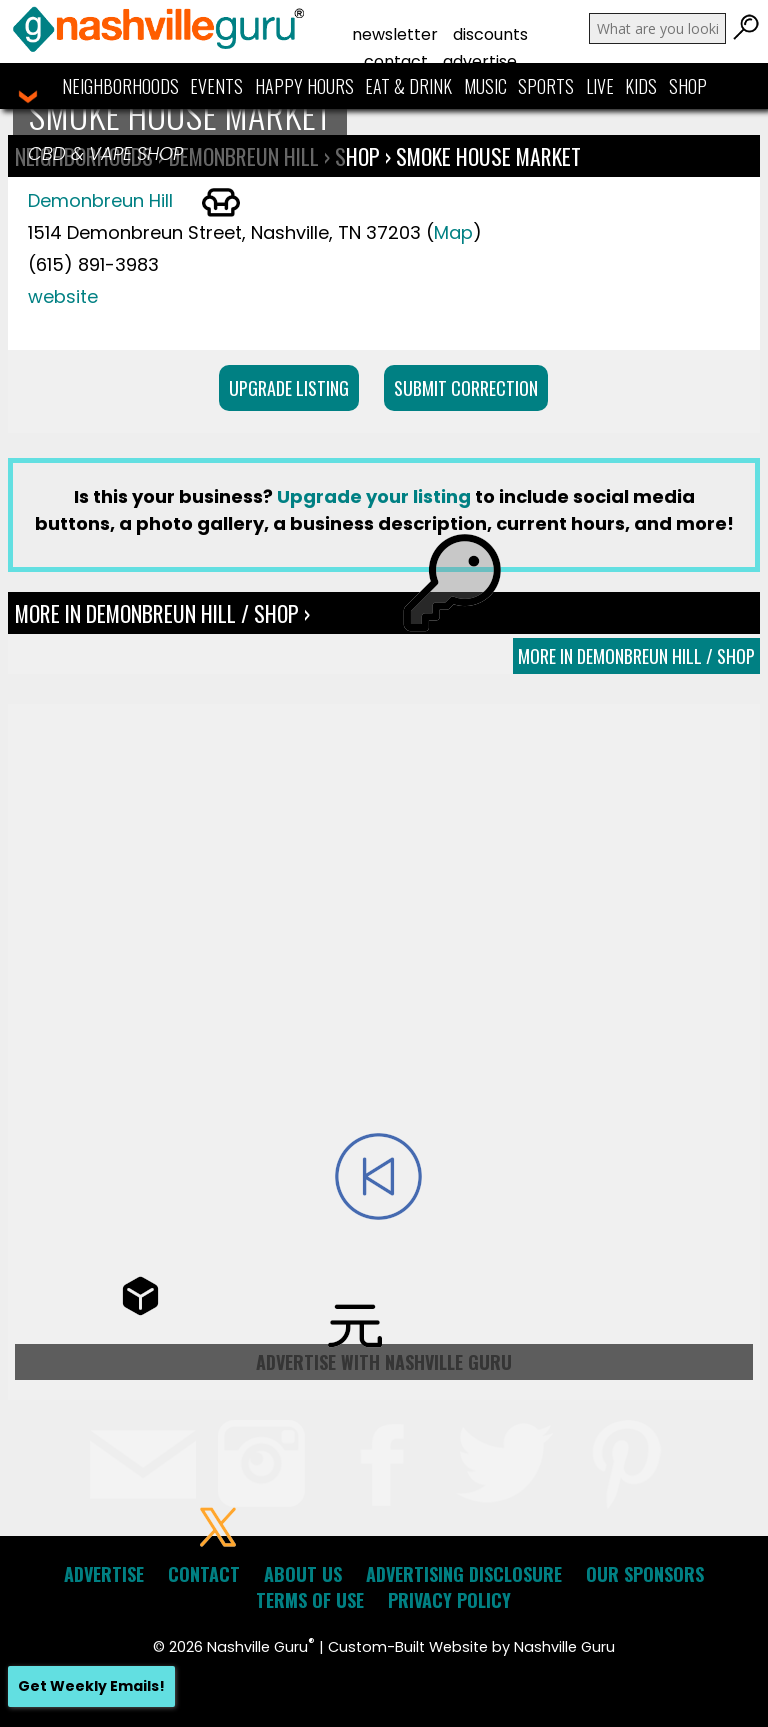  Describe the element at coordinates (218, 1527) in the screenshot. I see `share to X (formerly Twitter)` at that location.